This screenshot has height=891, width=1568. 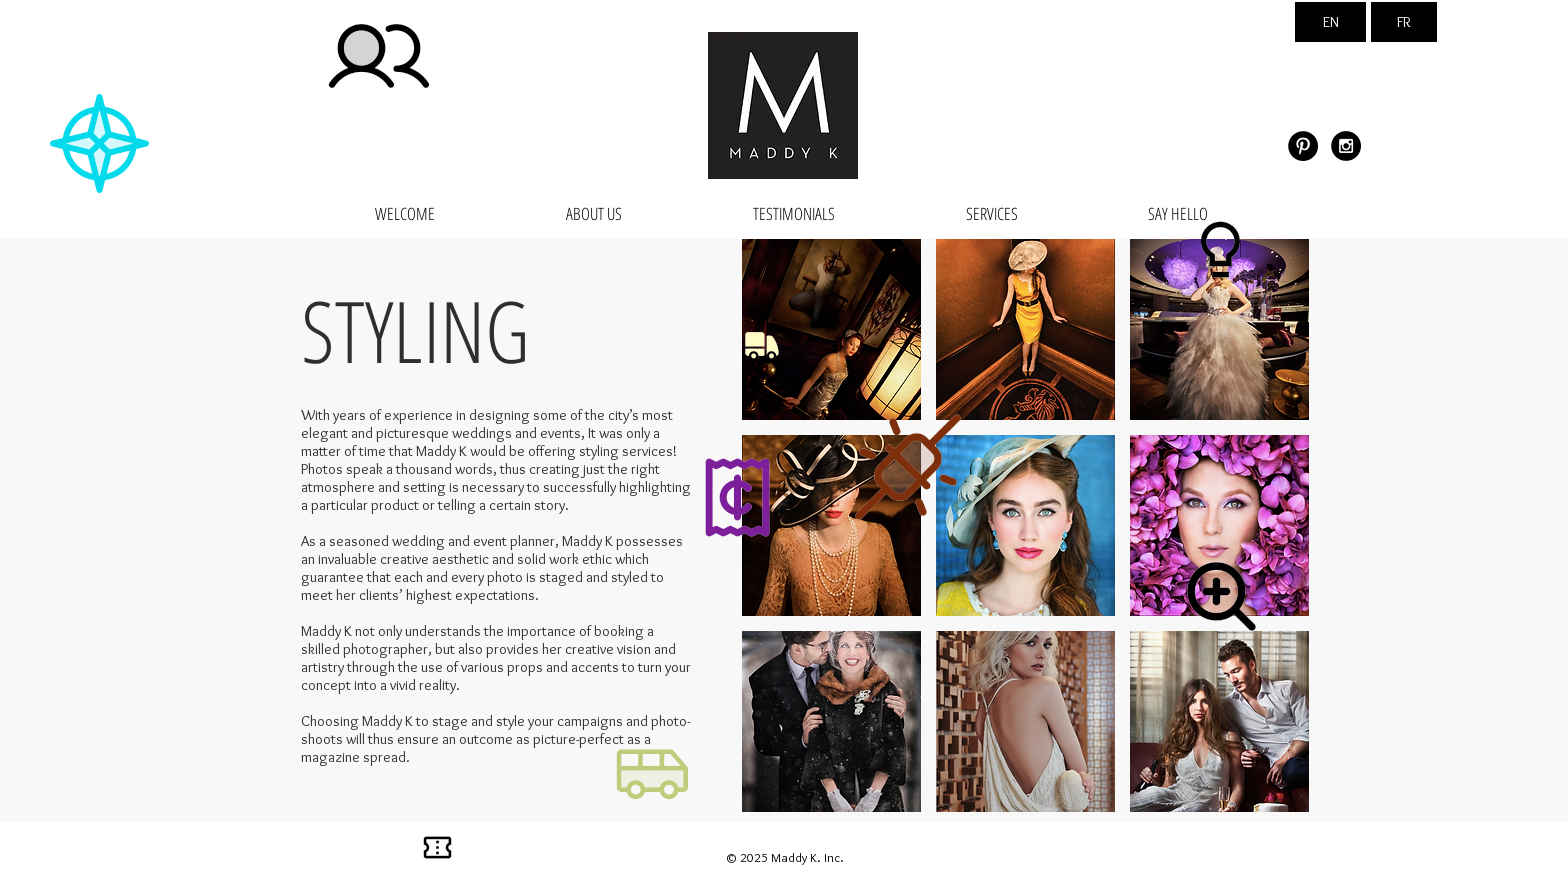 What do you see at coordinates (437, 847) in the screenshot?
I see `view your tickets or passes` at bounding box center [437, 847].